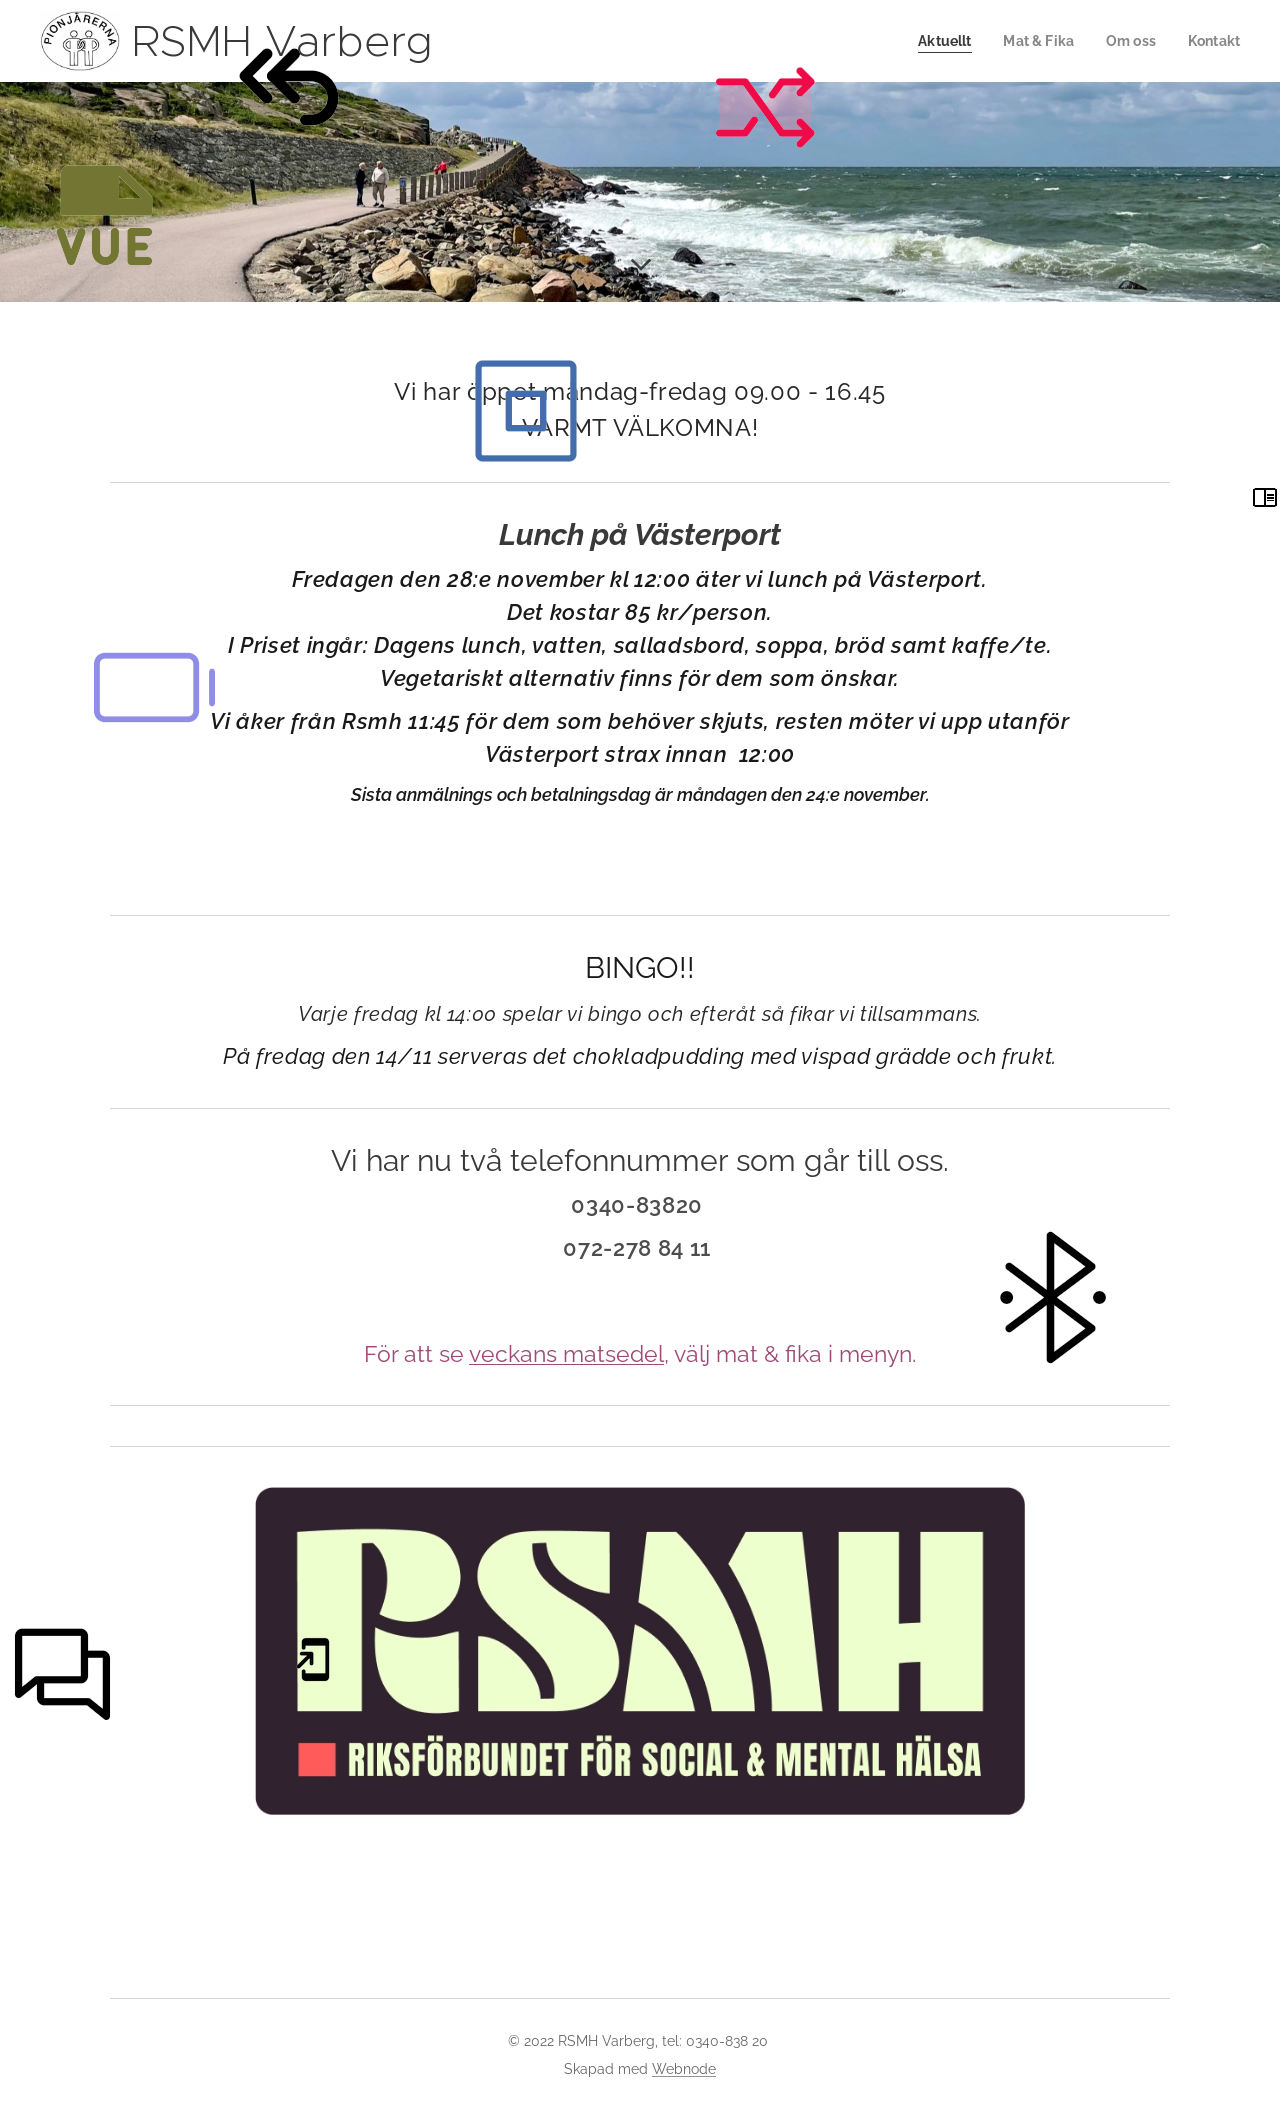 This screenshot has width=1280, height=2114. I want to click on undo multiple actions, so click(289, 87).